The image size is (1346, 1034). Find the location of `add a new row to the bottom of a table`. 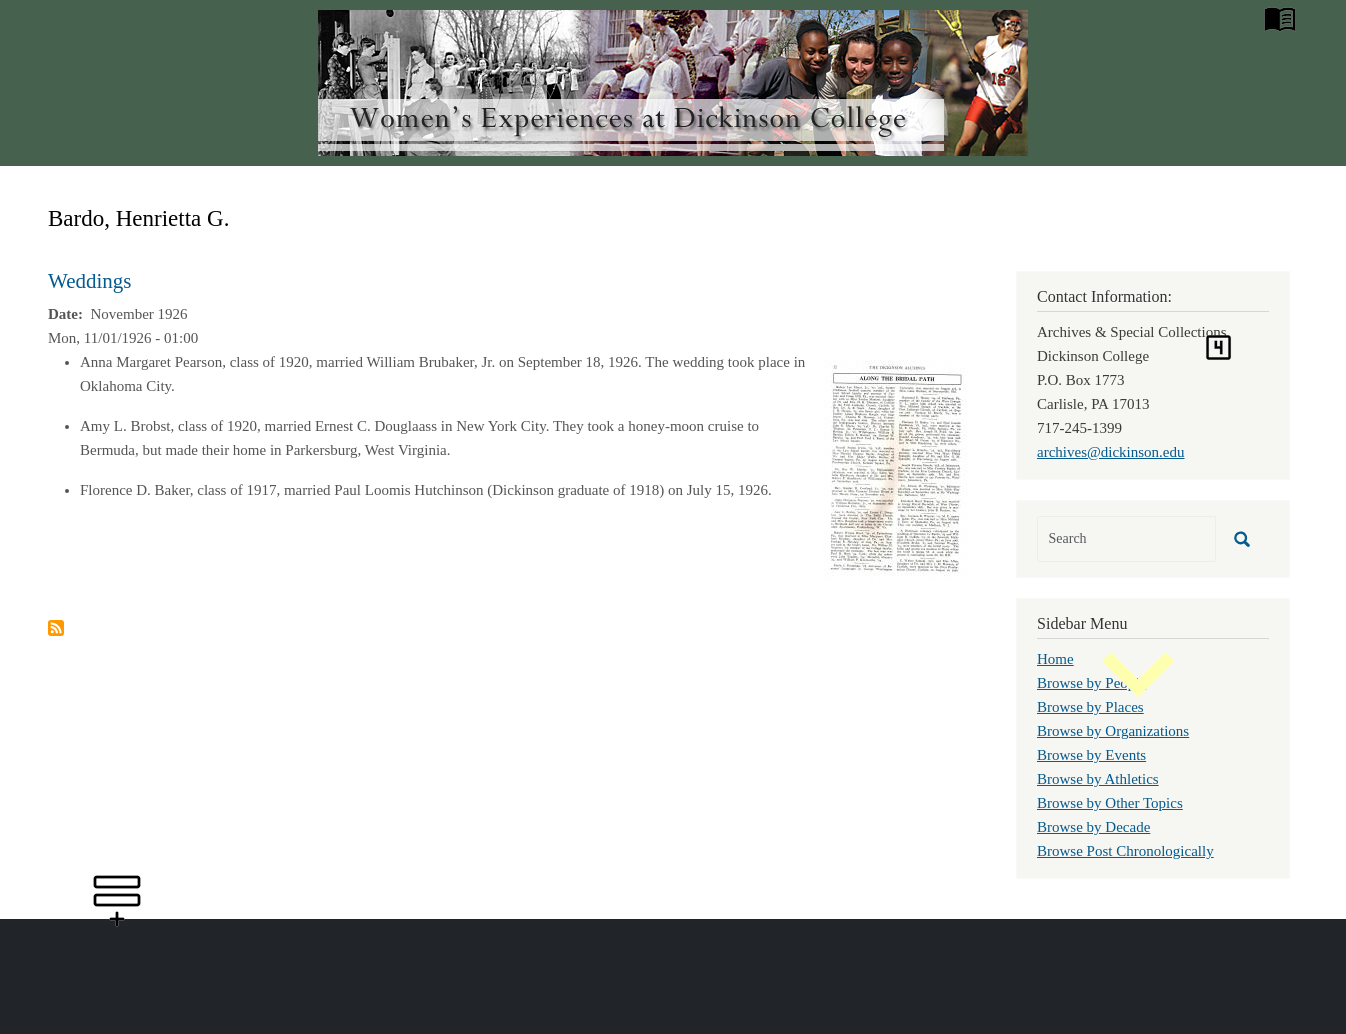

add a new row to the bottom of a table is located at coordinates (117, 897).